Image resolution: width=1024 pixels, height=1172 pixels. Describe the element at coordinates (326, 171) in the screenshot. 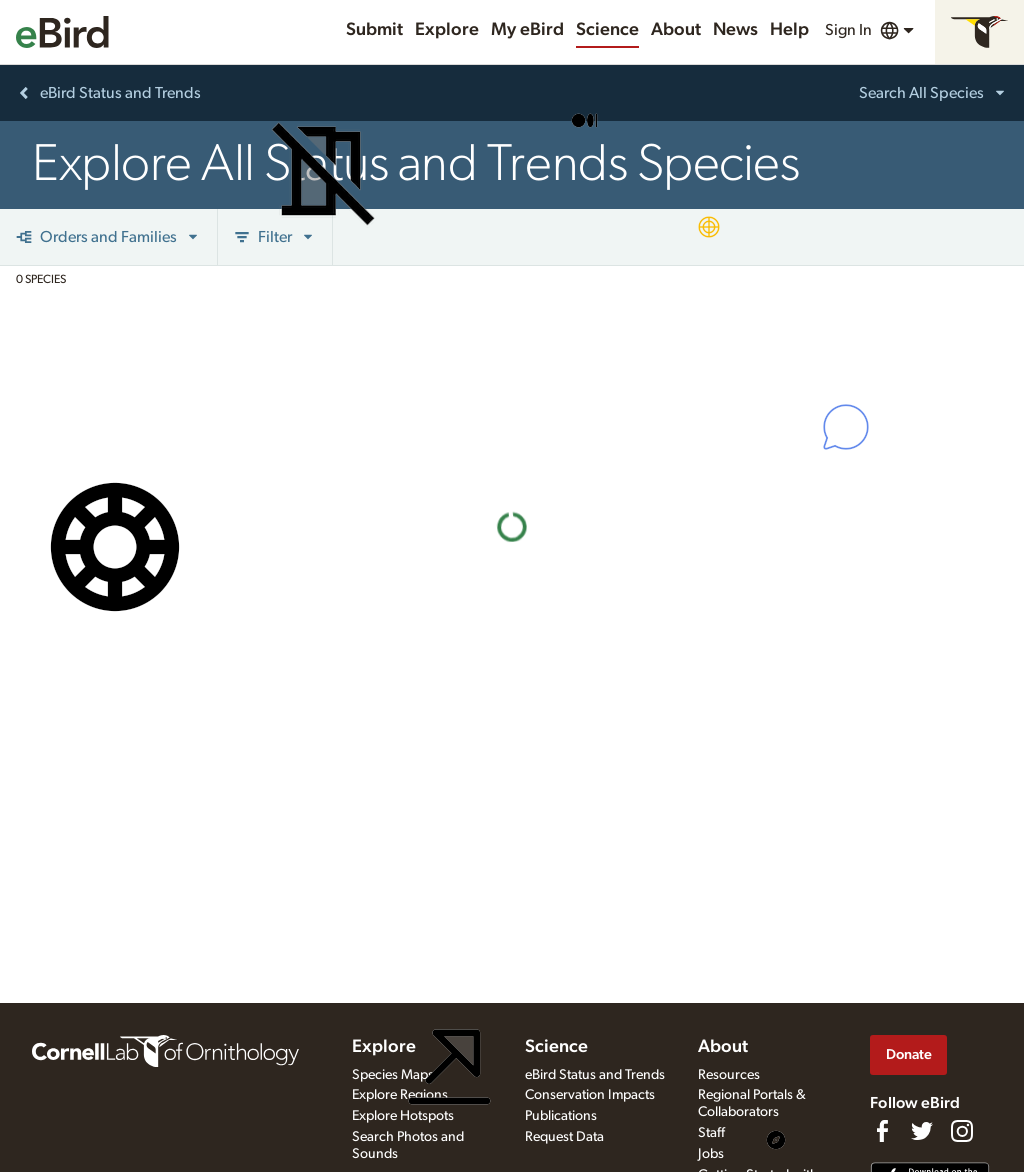

I see `meeting room unavailable` at that location.